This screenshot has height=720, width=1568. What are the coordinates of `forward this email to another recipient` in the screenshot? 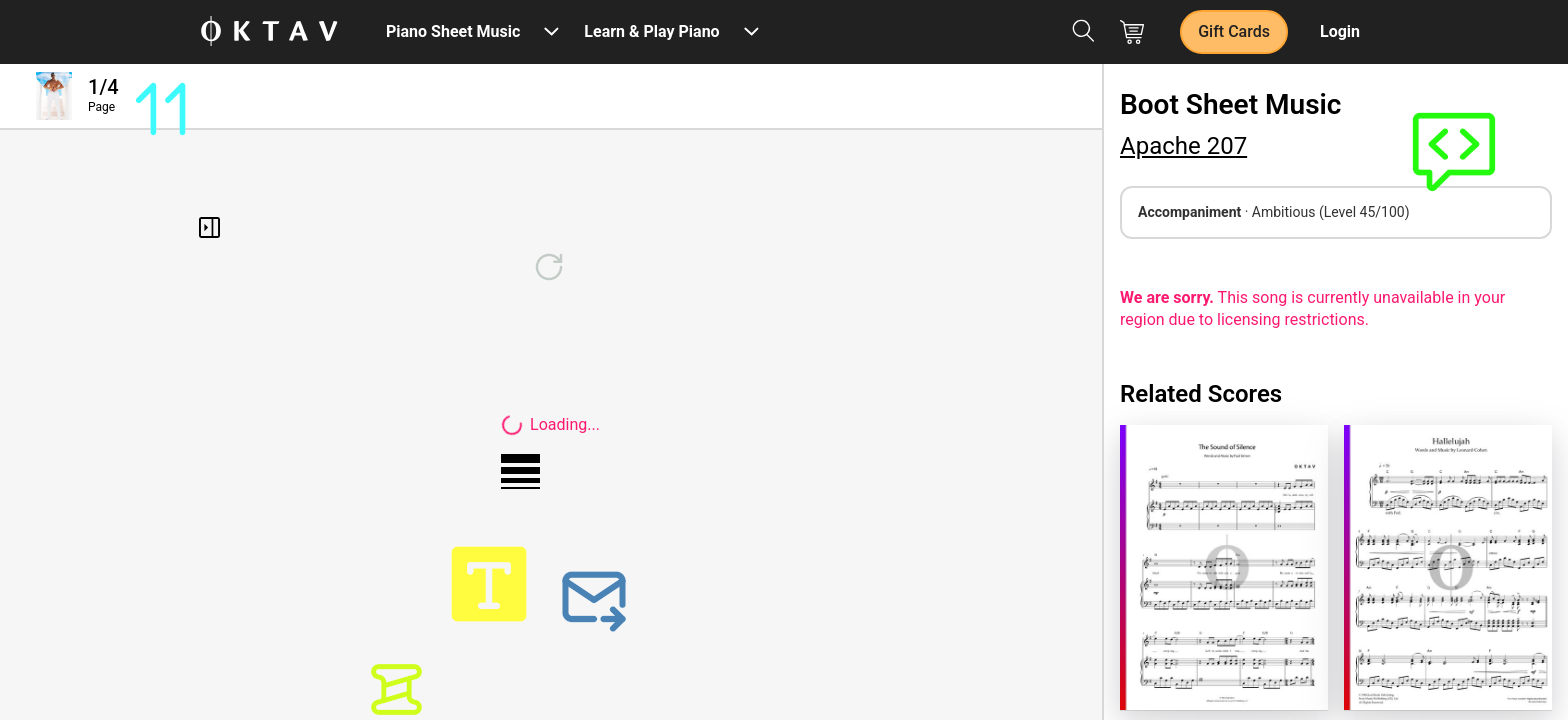 It's located at (594, 600).